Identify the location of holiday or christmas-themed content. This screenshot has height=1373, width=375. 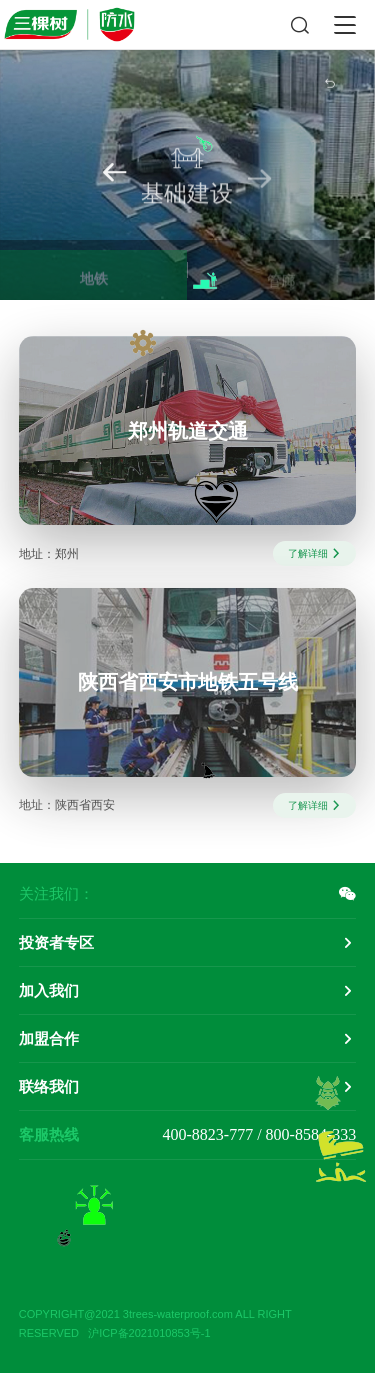
(208, 770).